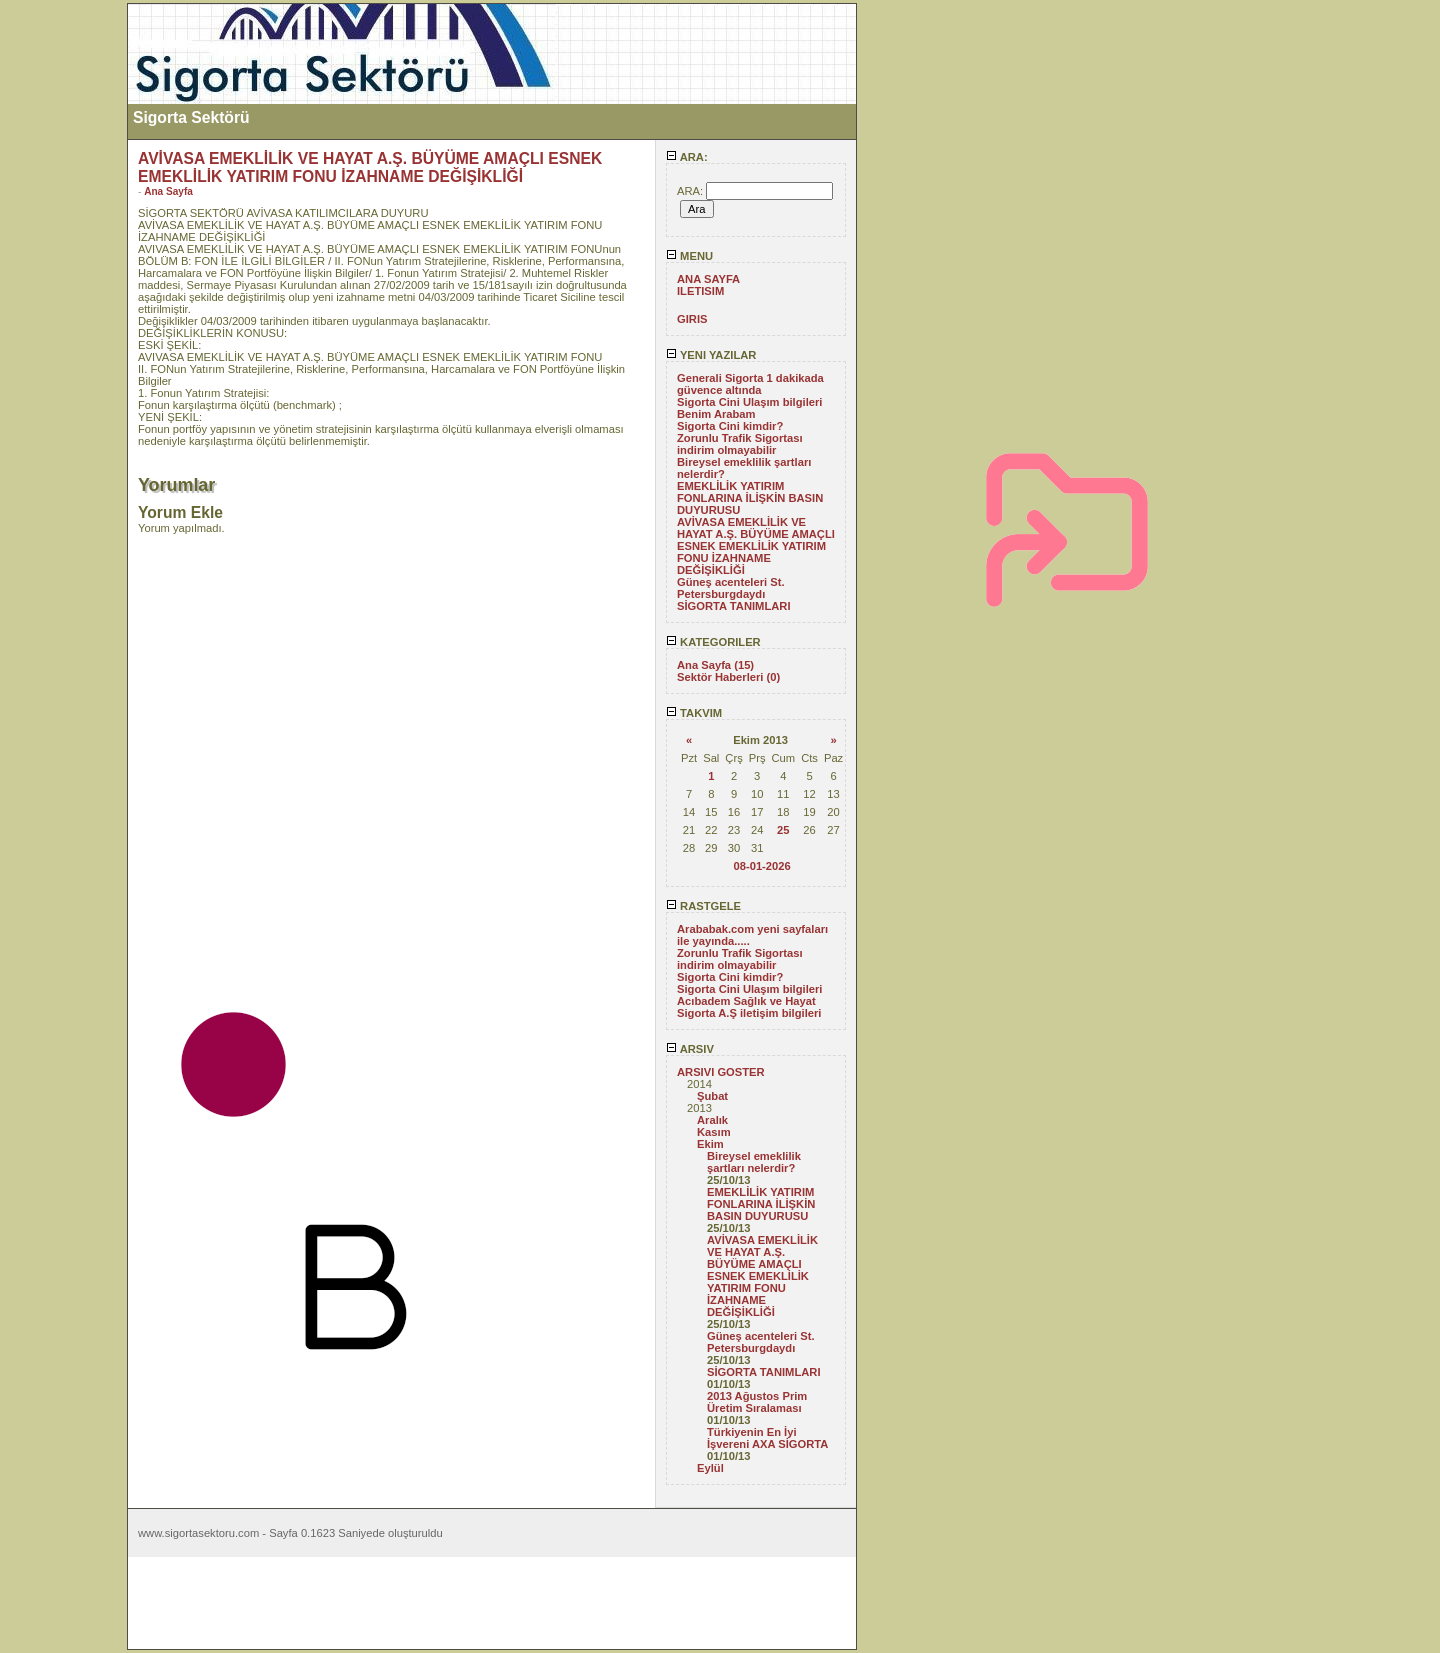  What do you see at coordinates (1067, 526) in the screenshot?
I see `create a symbolic link to this folder` at bounding box center [1067, 526].